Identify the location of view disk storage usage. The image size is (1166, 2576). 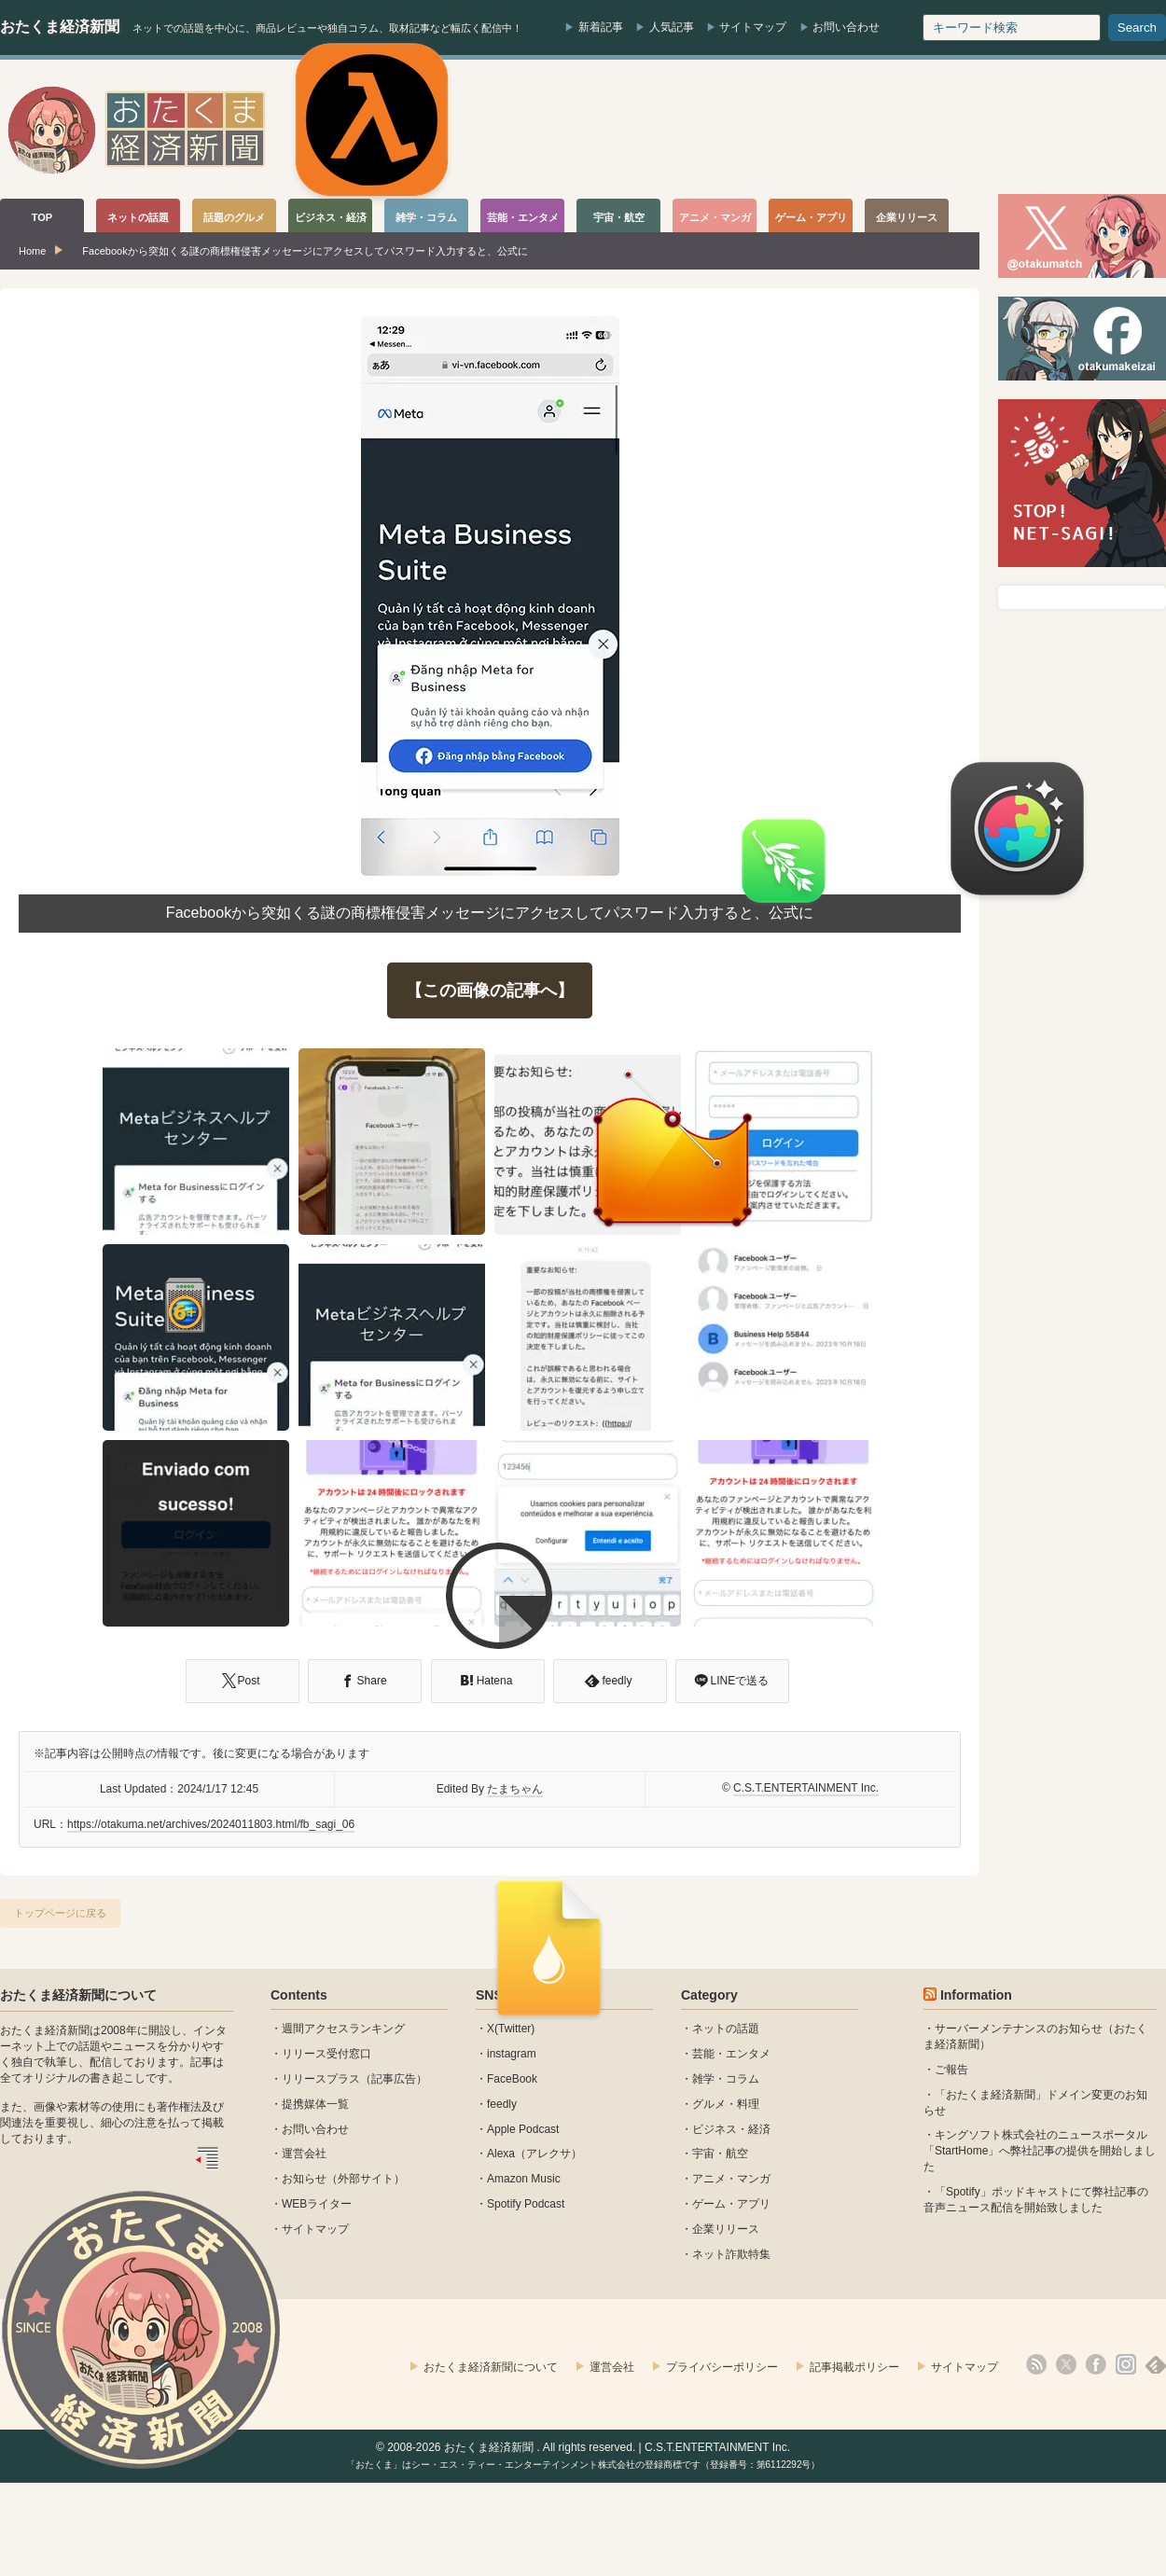
(499, 1596).